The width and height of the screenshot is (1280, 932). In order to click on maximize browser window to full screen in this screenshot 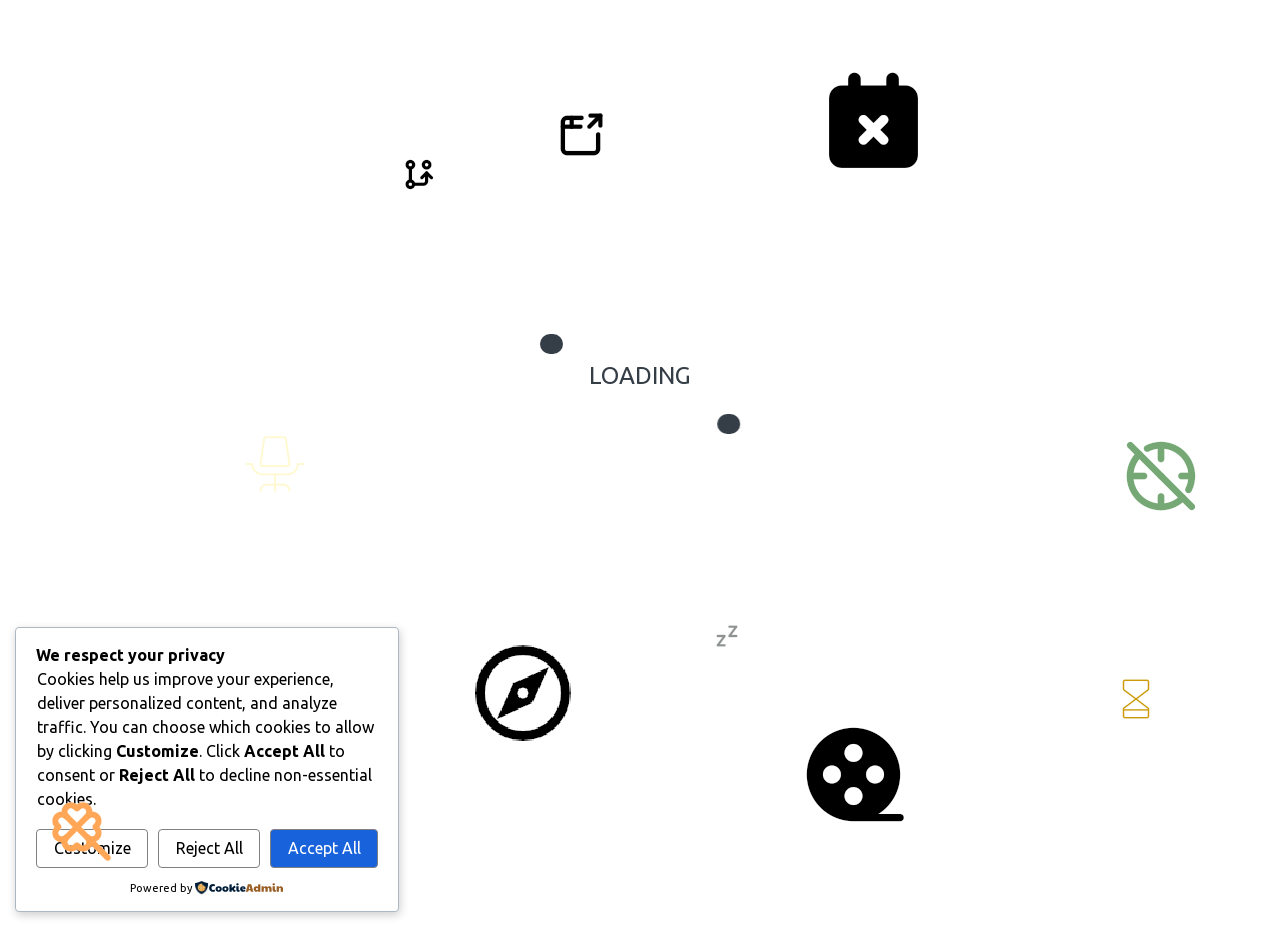, I will do `click(580, 135)`.